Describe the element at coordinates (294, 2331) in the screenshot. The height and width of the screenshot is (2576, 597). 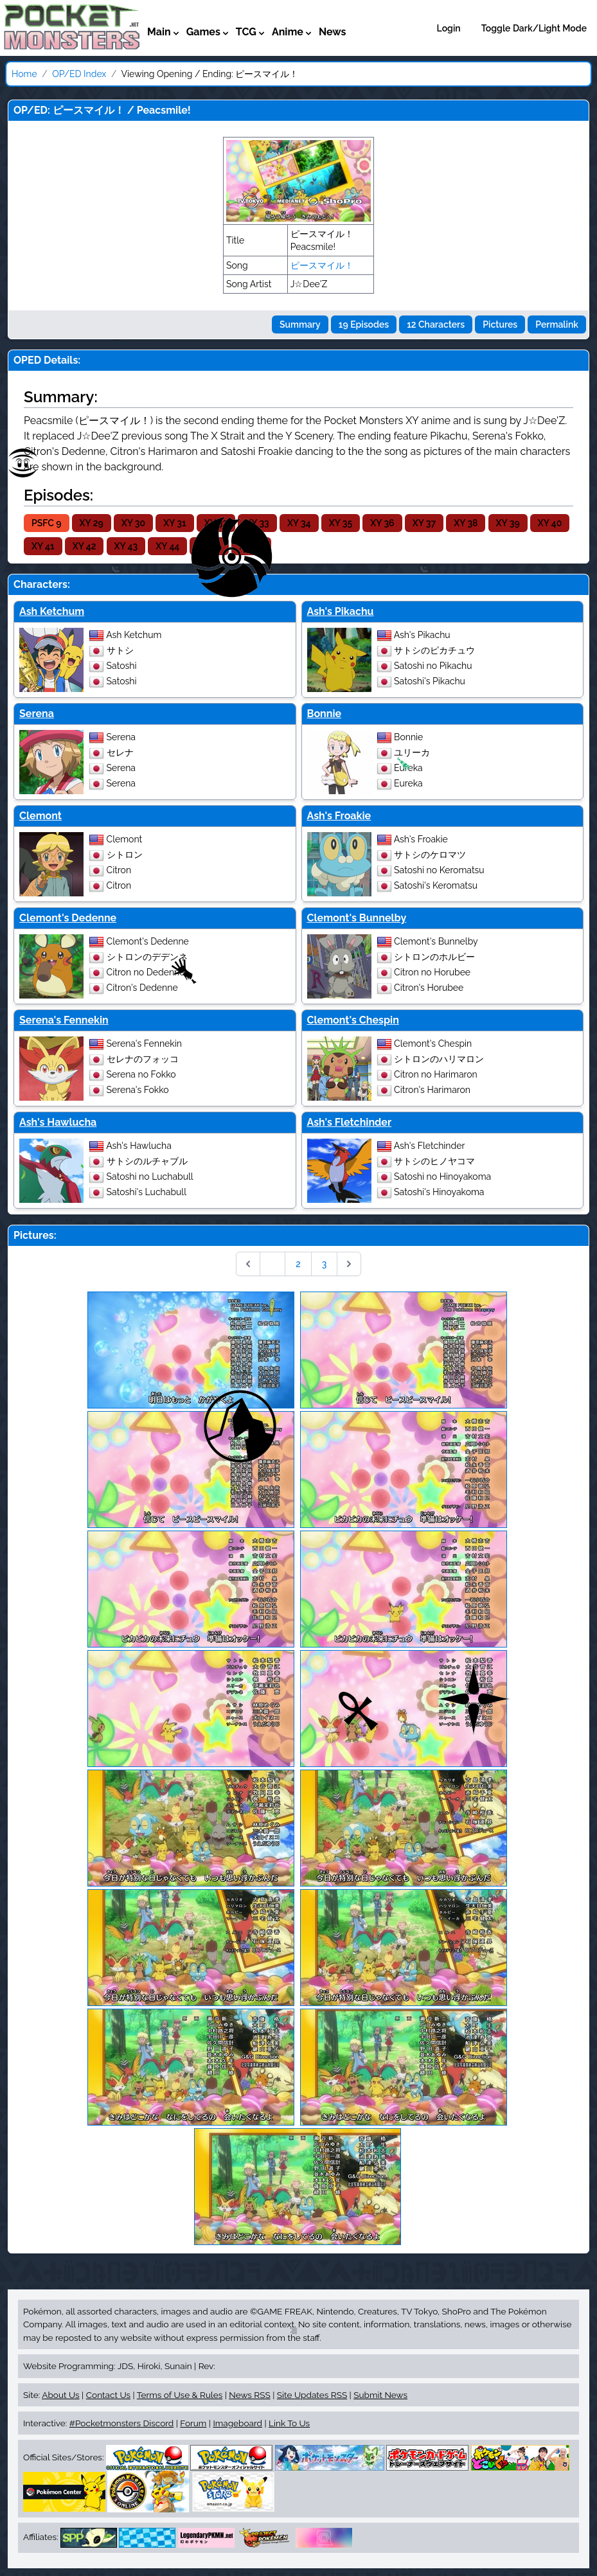
I see `view your task checklist` at that location.